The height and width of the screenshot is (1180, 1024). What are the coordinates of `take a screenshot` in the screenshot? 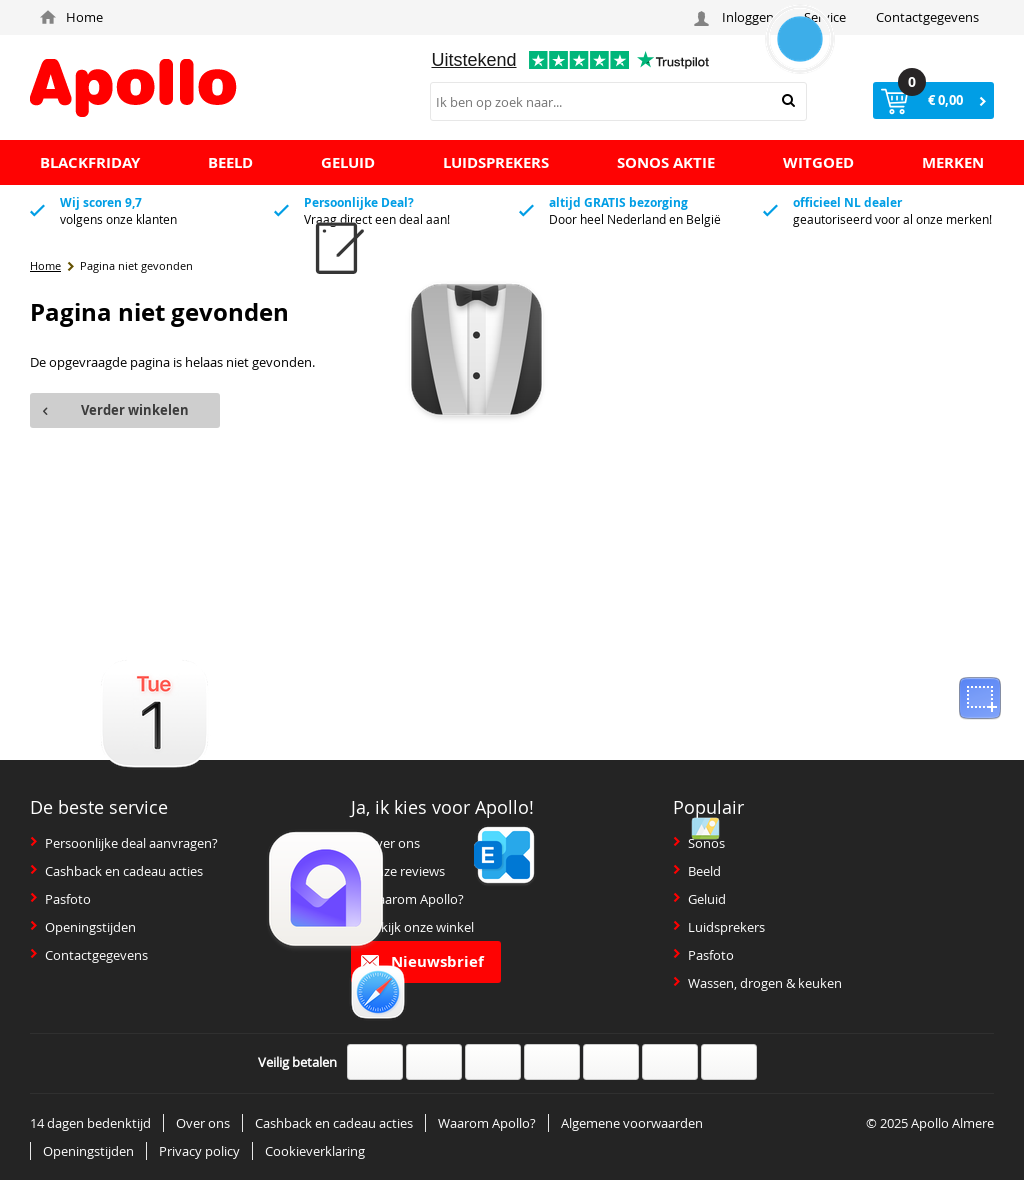 It's located at (980, 698).